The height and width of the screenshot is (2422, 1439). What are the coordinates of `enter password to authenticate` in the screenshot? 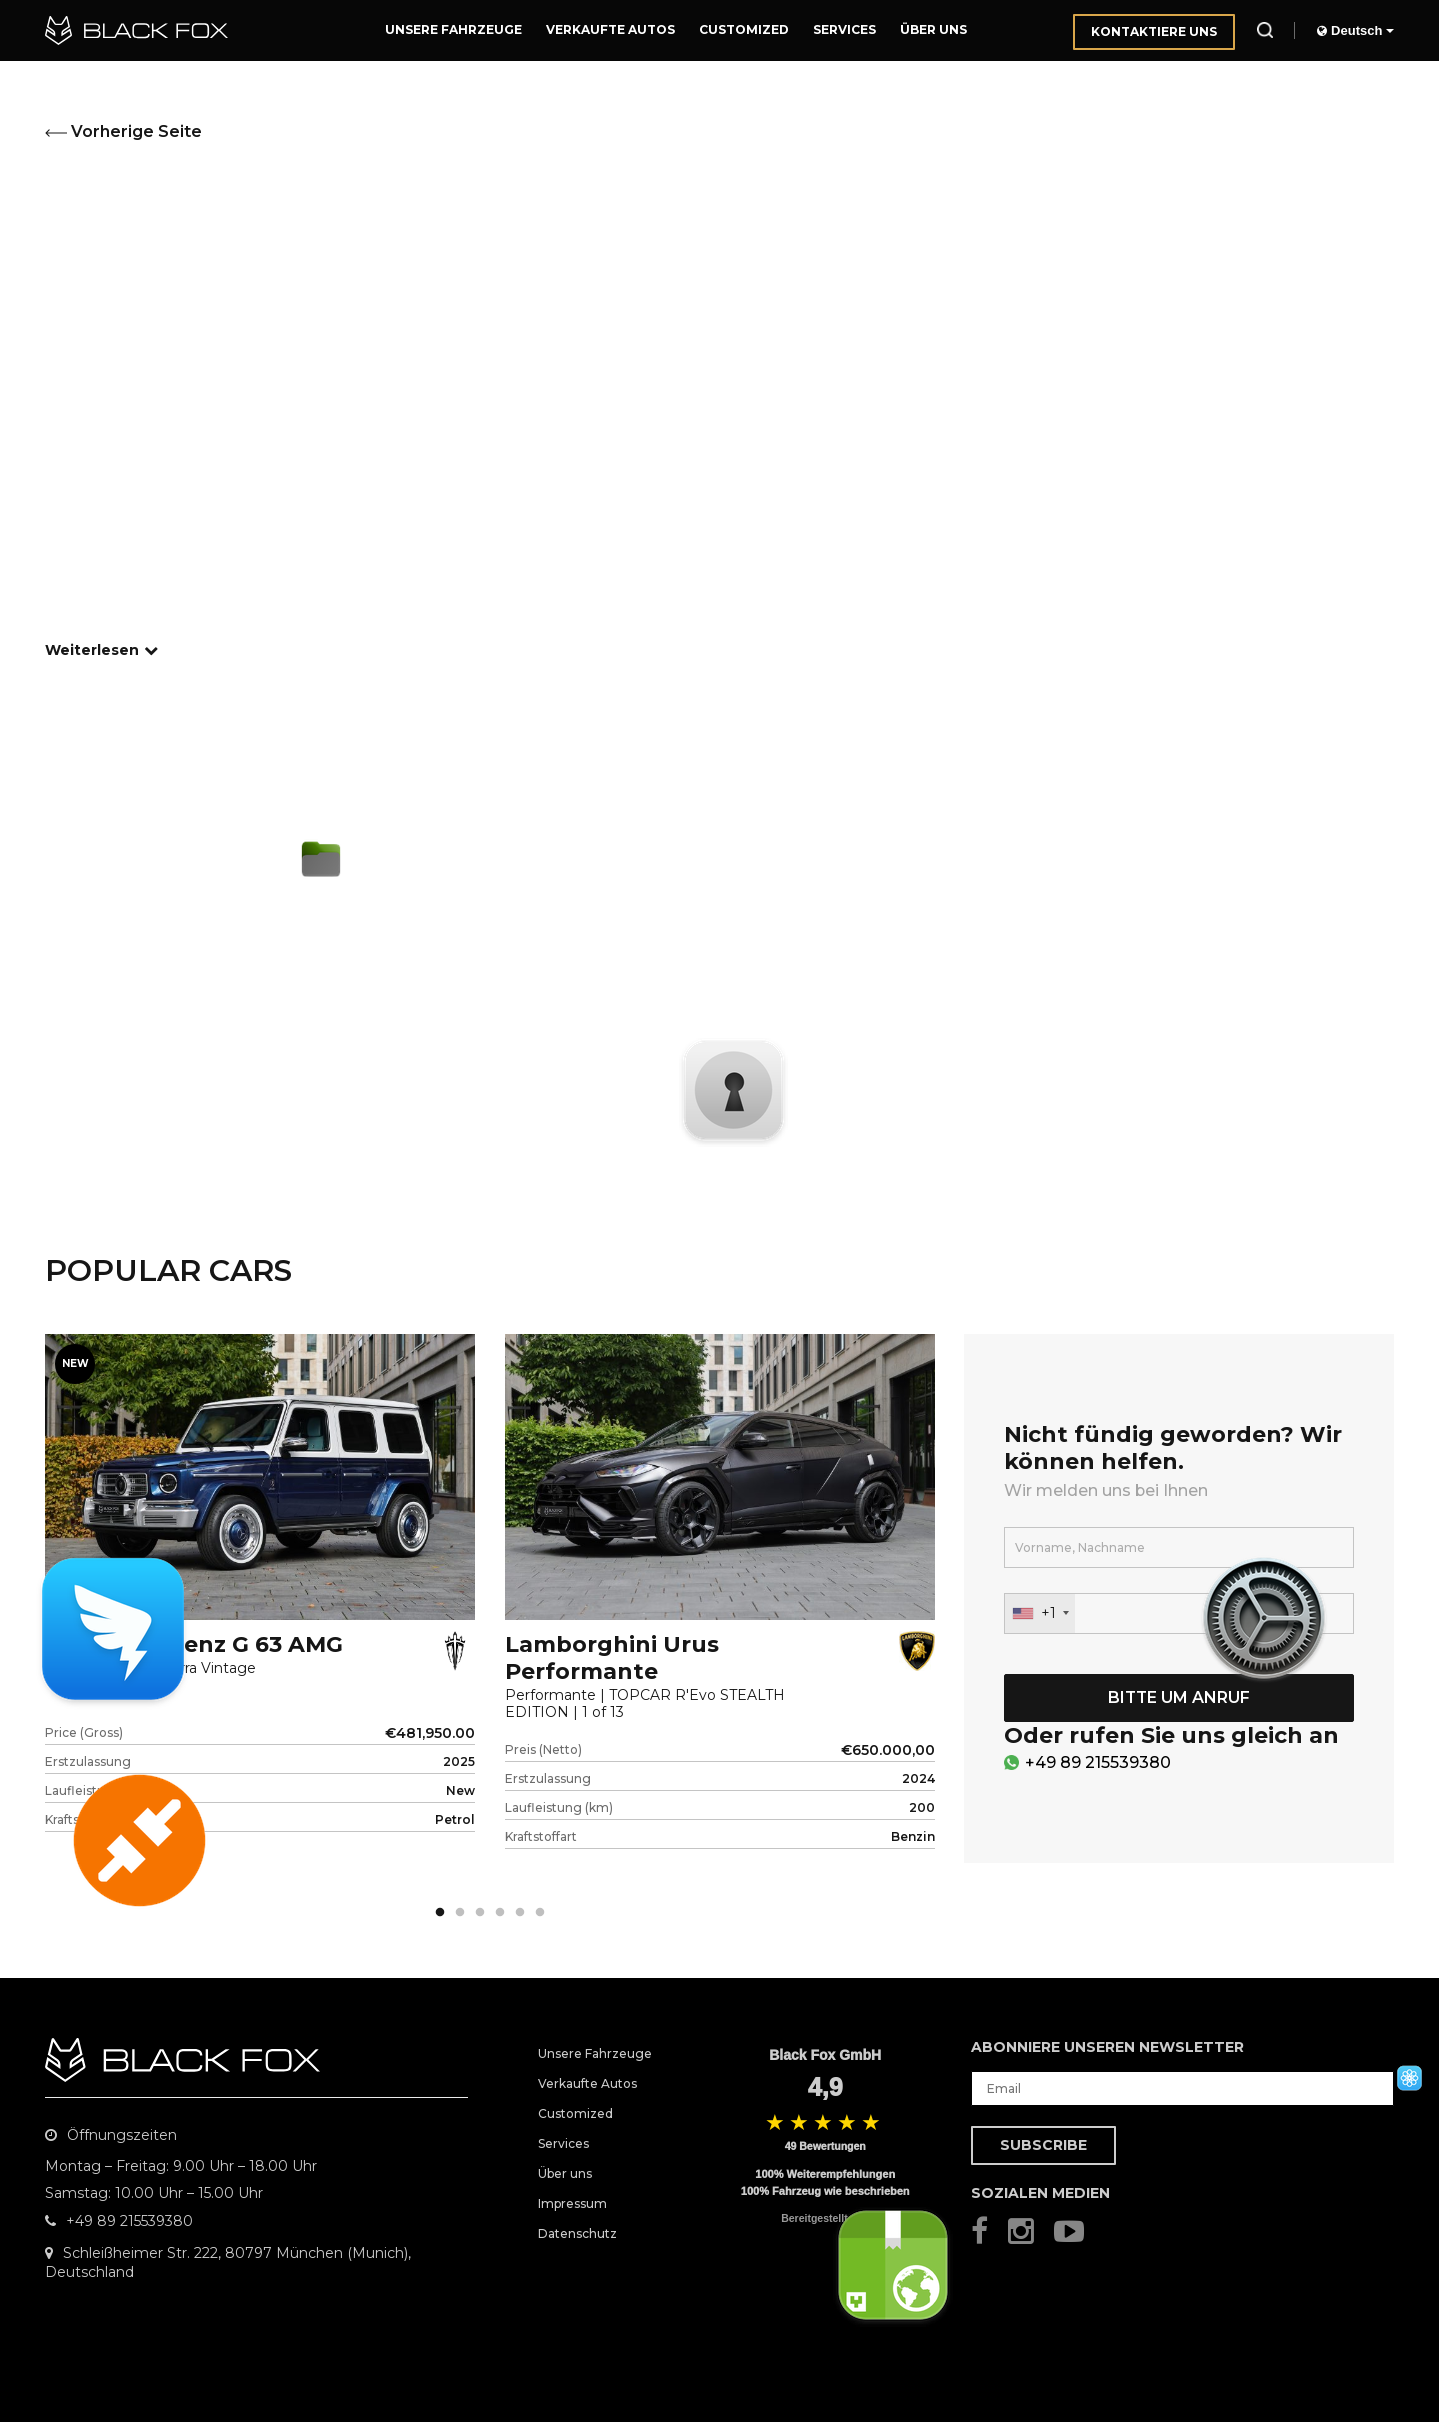 It's located at (733, 1092).